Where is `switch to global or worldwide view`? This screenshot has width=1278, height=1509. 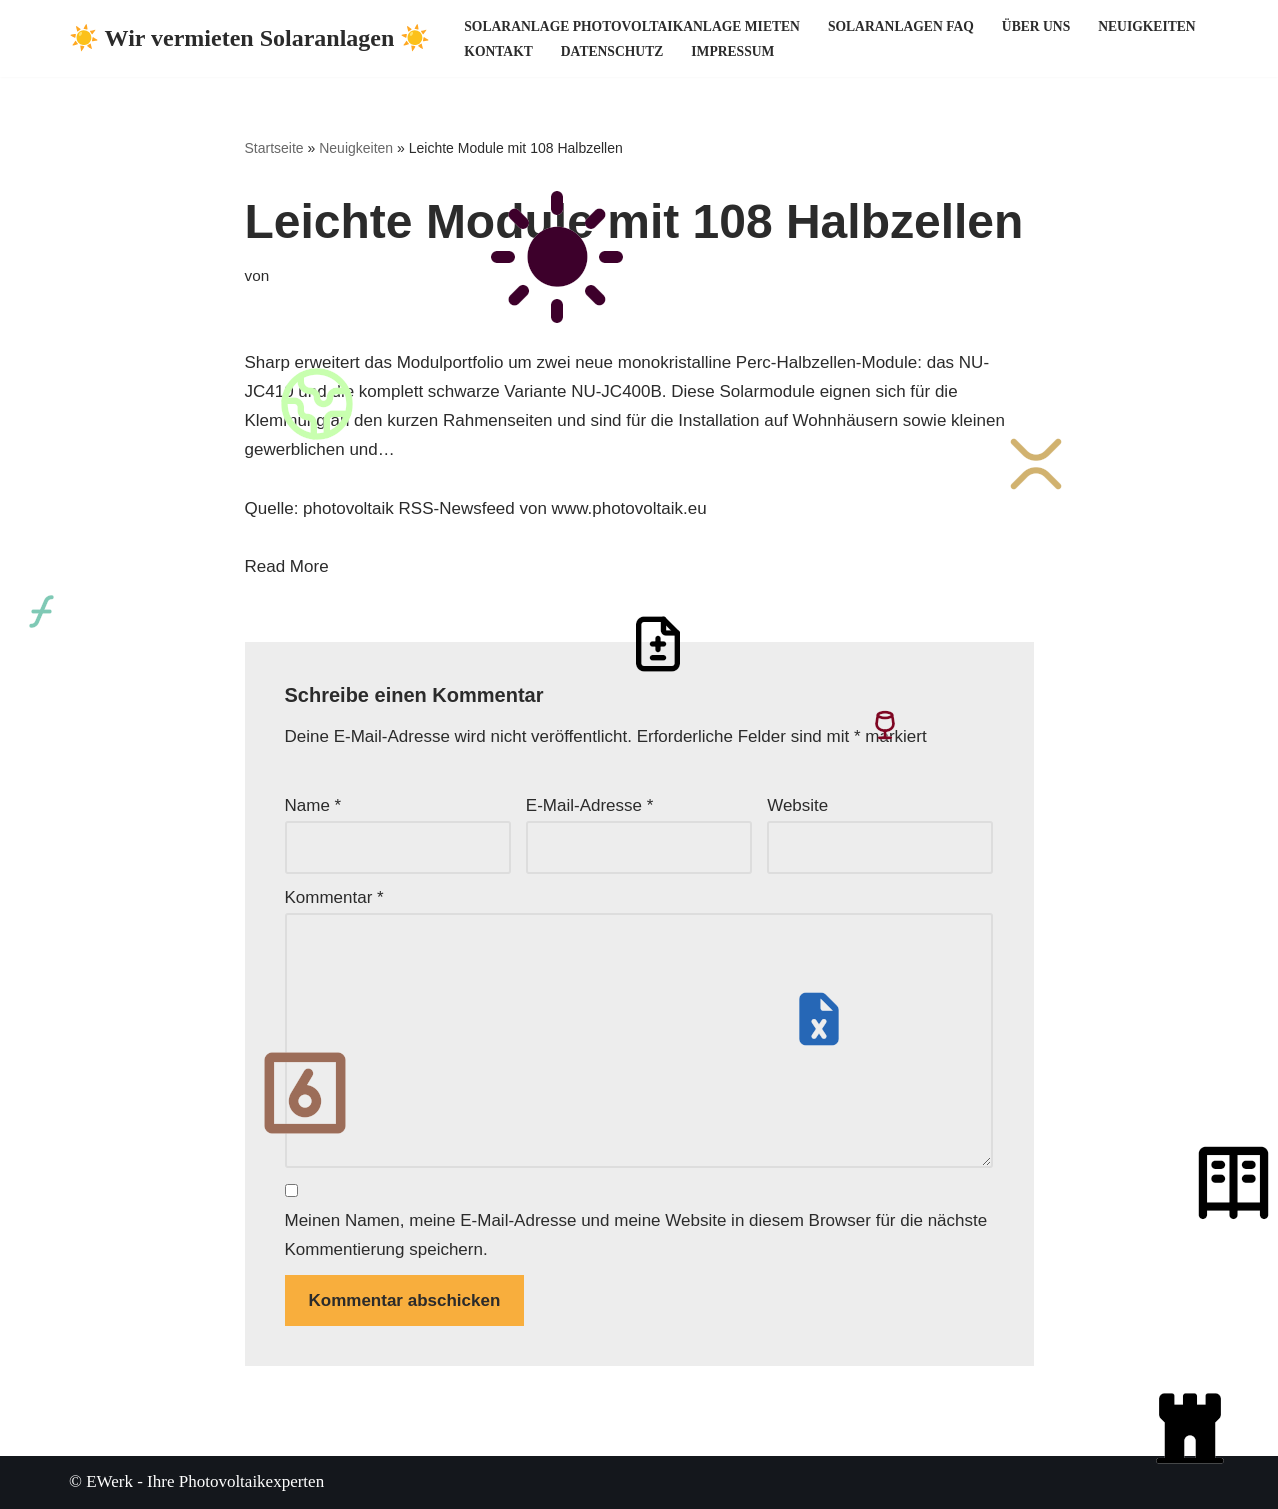
switch to global or worldwide view is located at coordinates (317, 404).